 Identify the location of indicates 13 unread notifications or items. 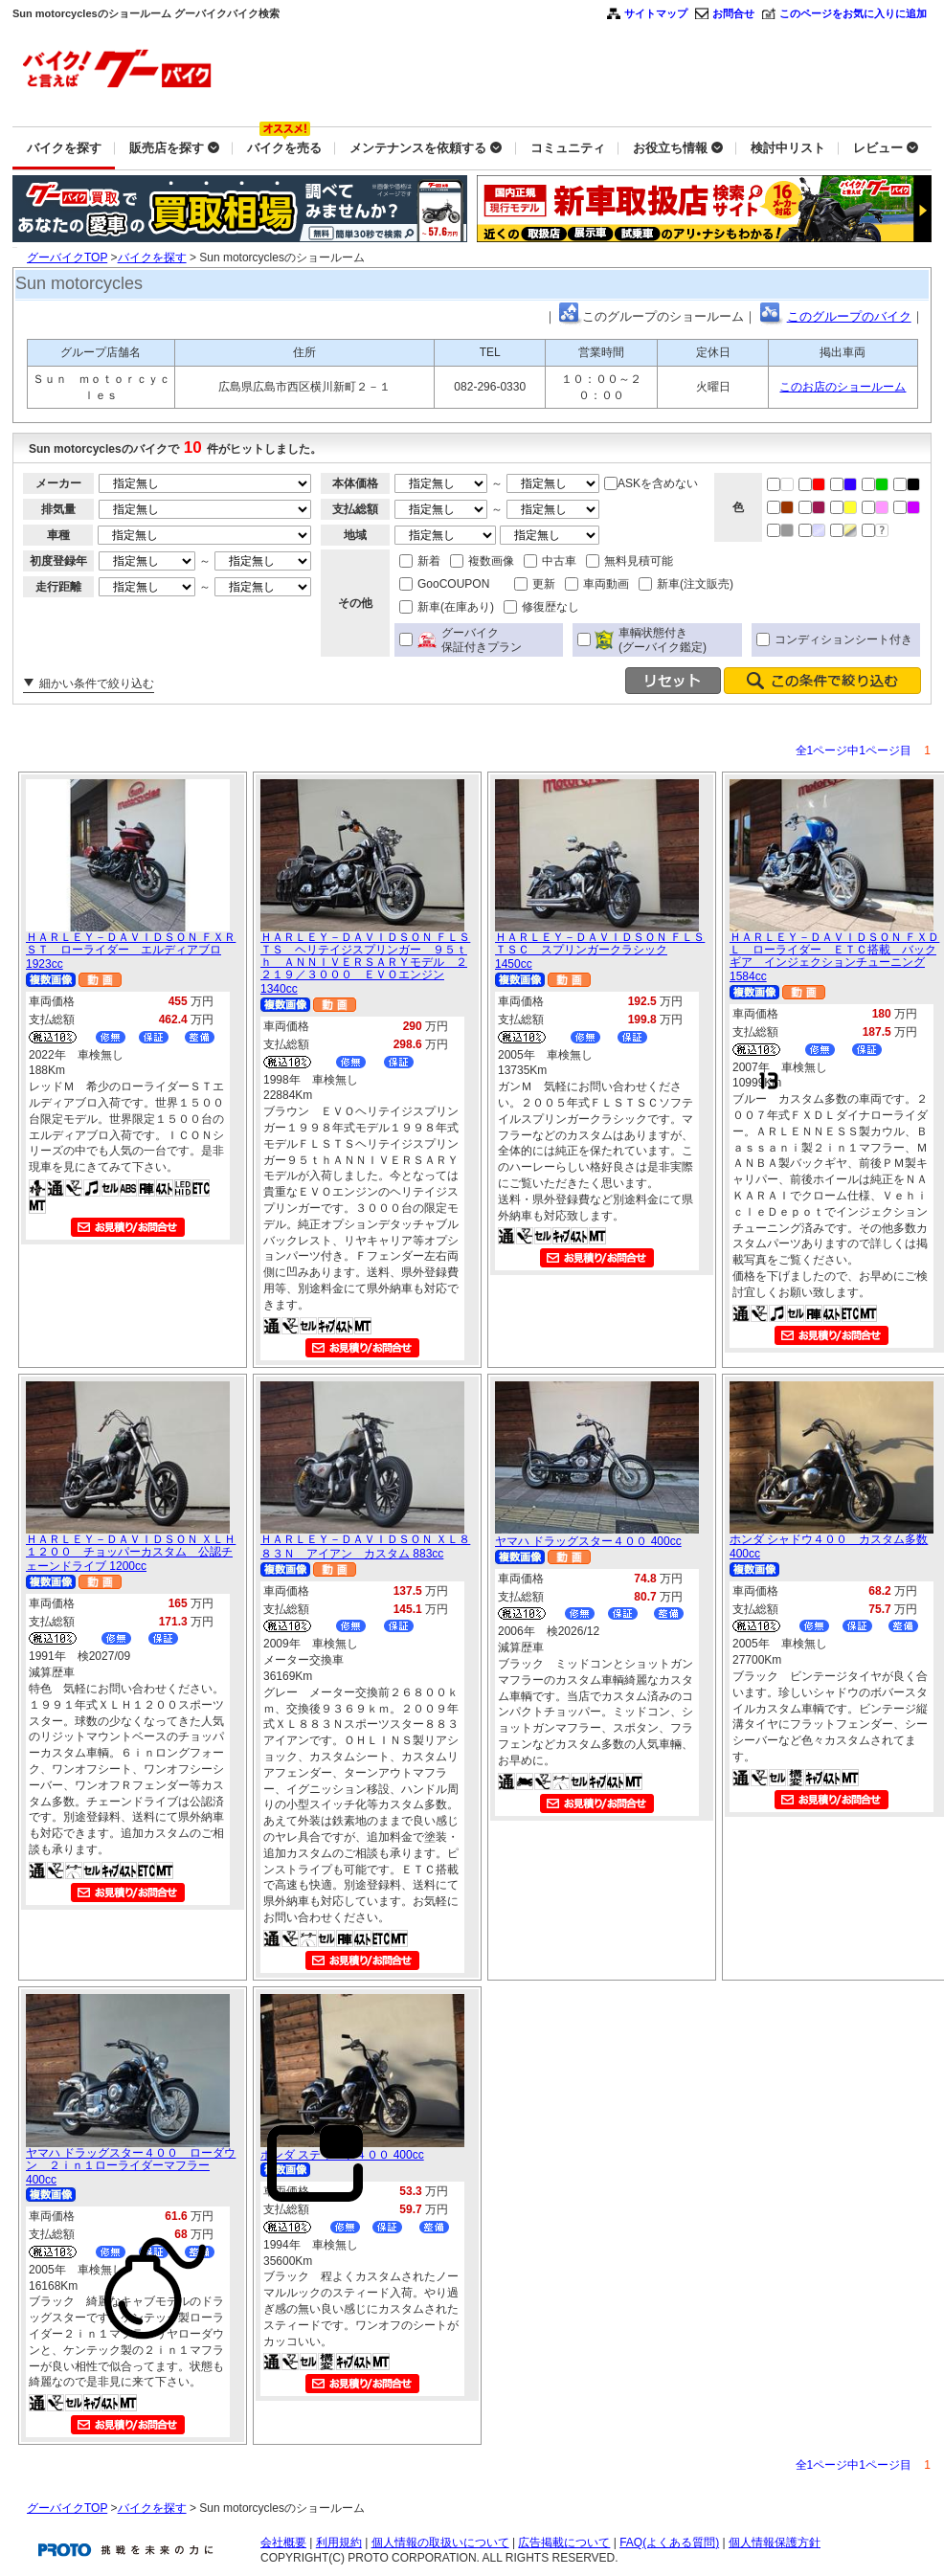
(768, 1081).